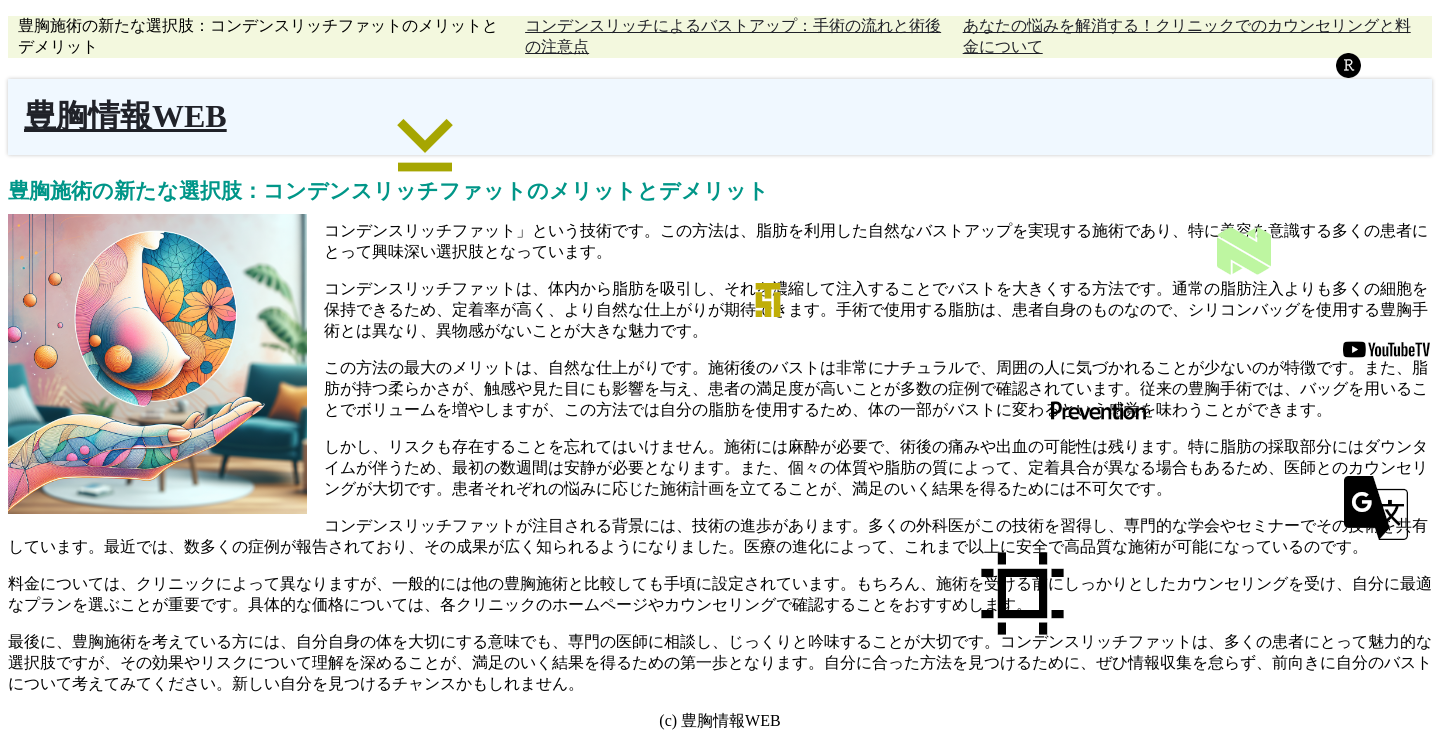  What do you see at coordinates (1022, 593) in the screenshot?
I see `select or edit an artboard` at bounding box center [1022, 593].